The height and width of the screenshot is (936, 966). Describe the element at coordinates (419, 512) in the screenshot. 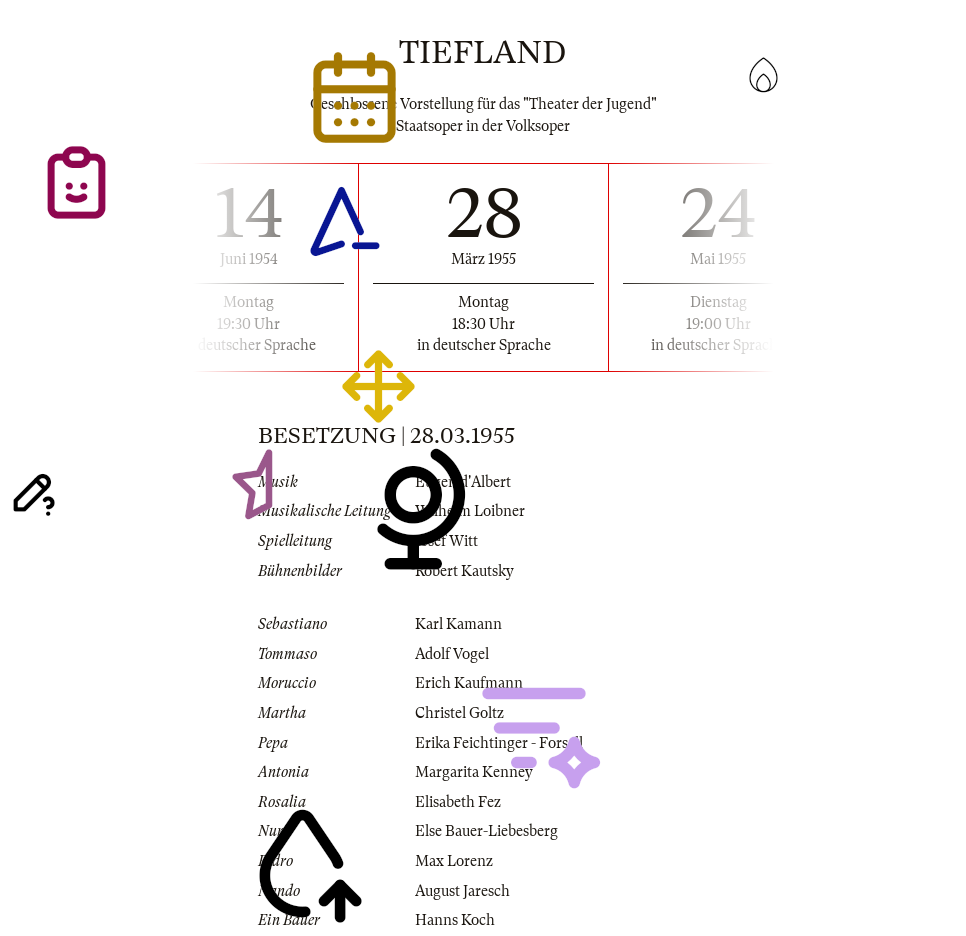

I see `access global or international settings` at that location.